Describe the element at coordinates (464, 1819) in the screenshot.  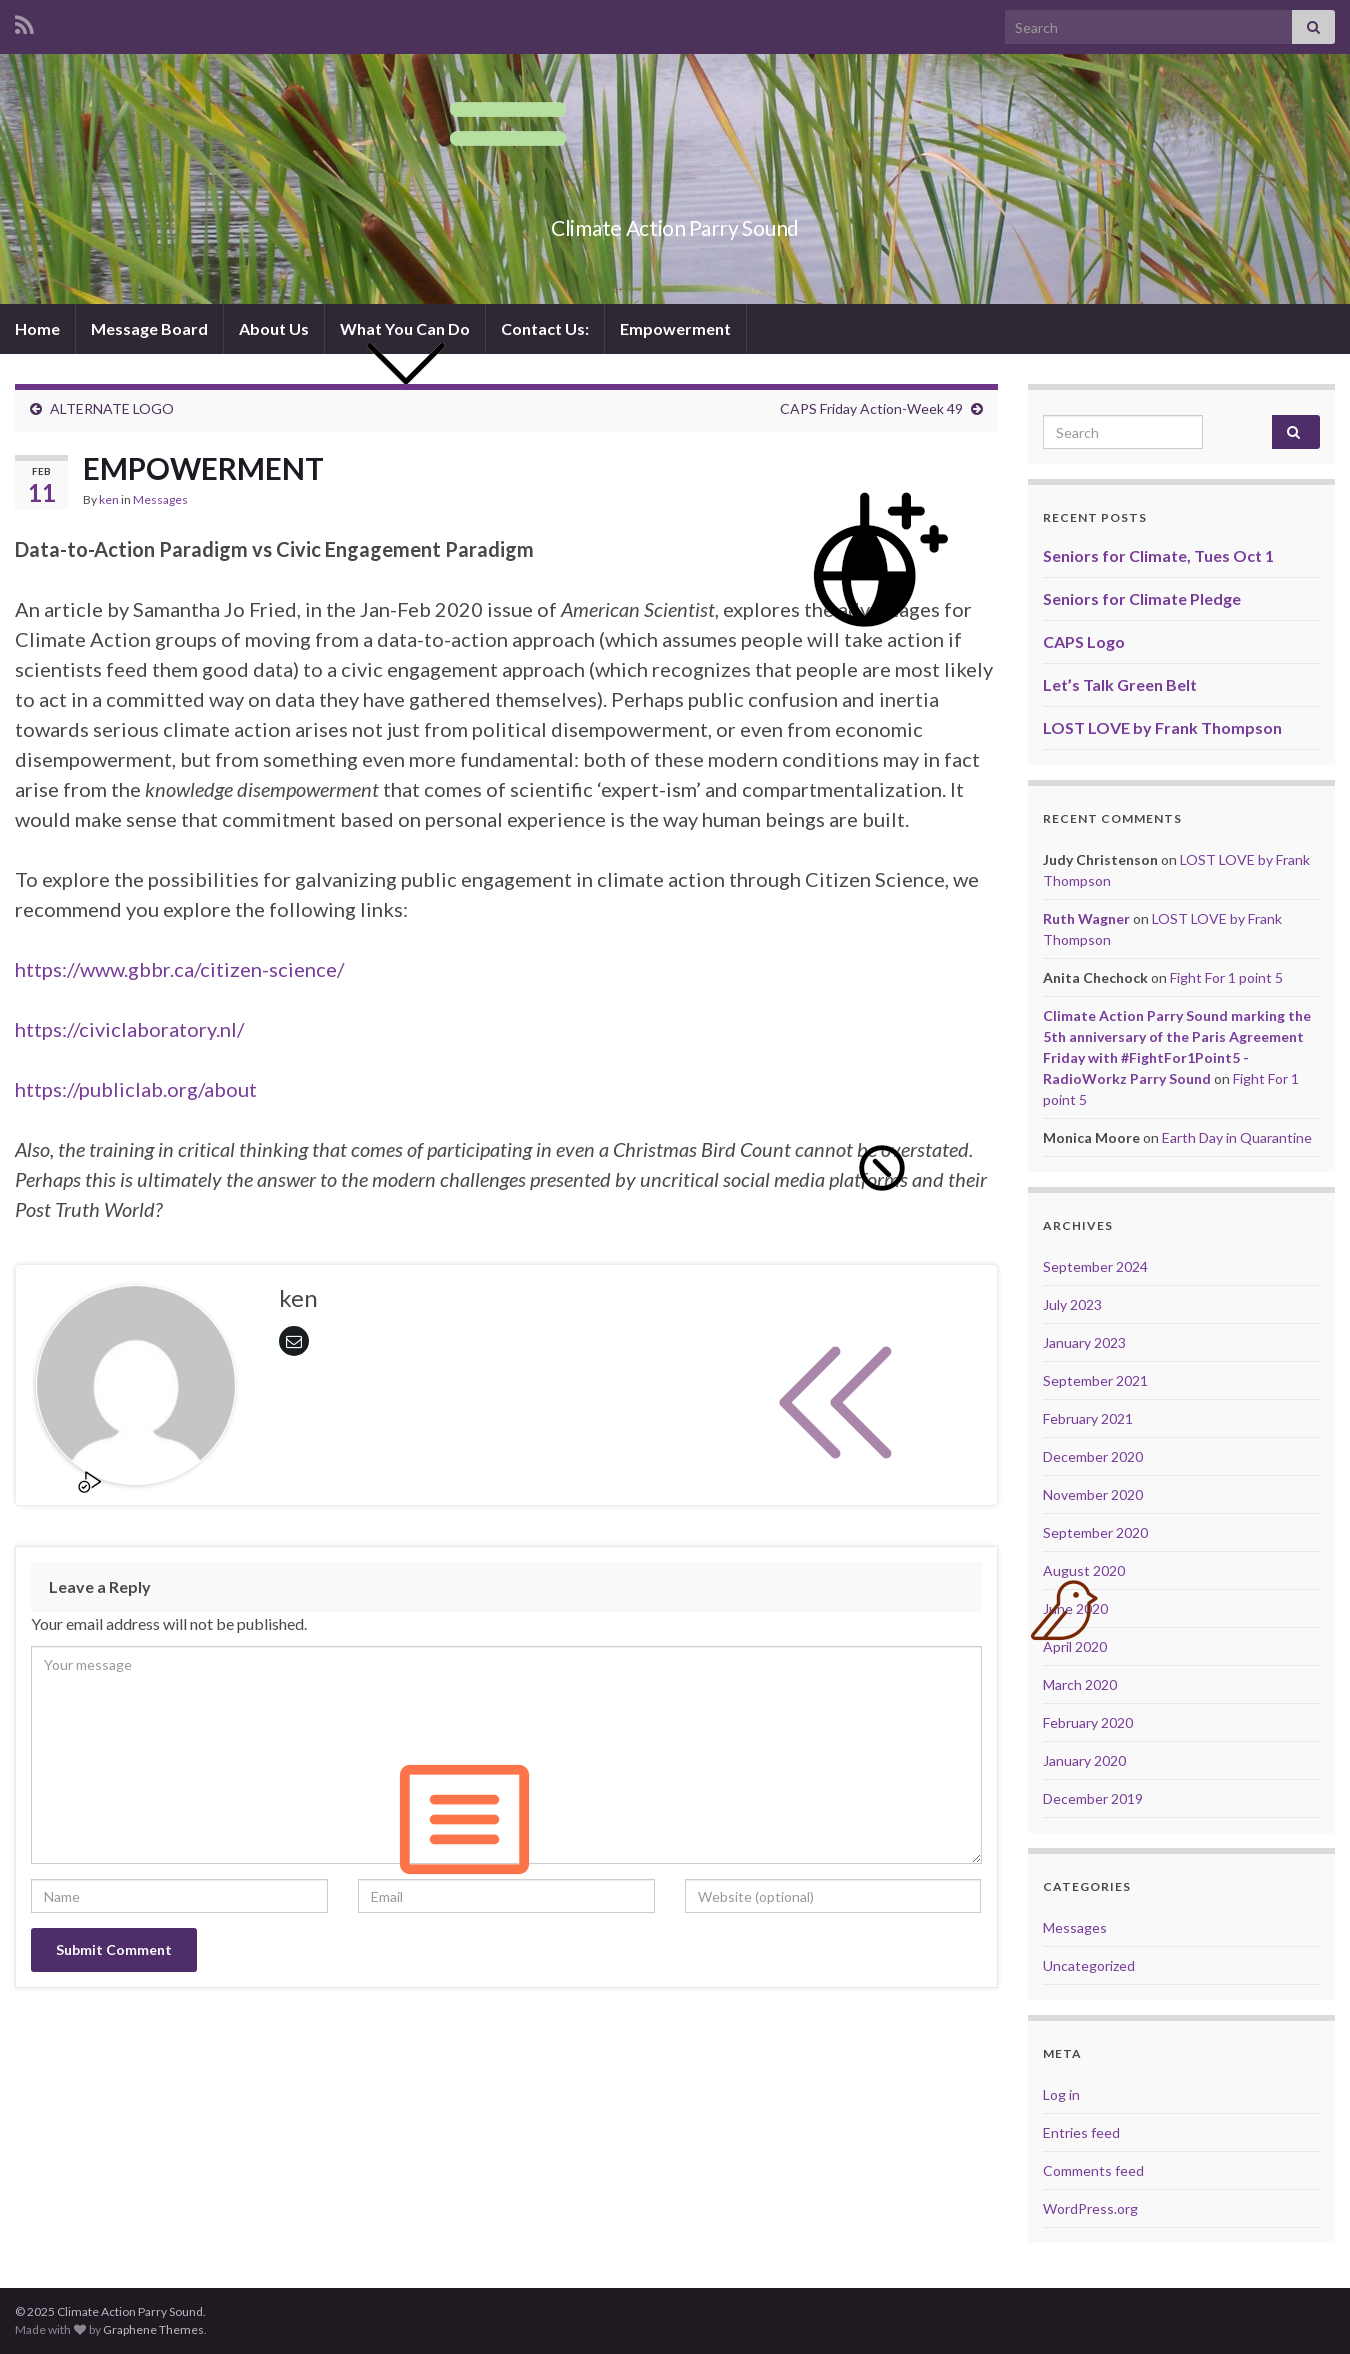
I see `view article or document` at that location.